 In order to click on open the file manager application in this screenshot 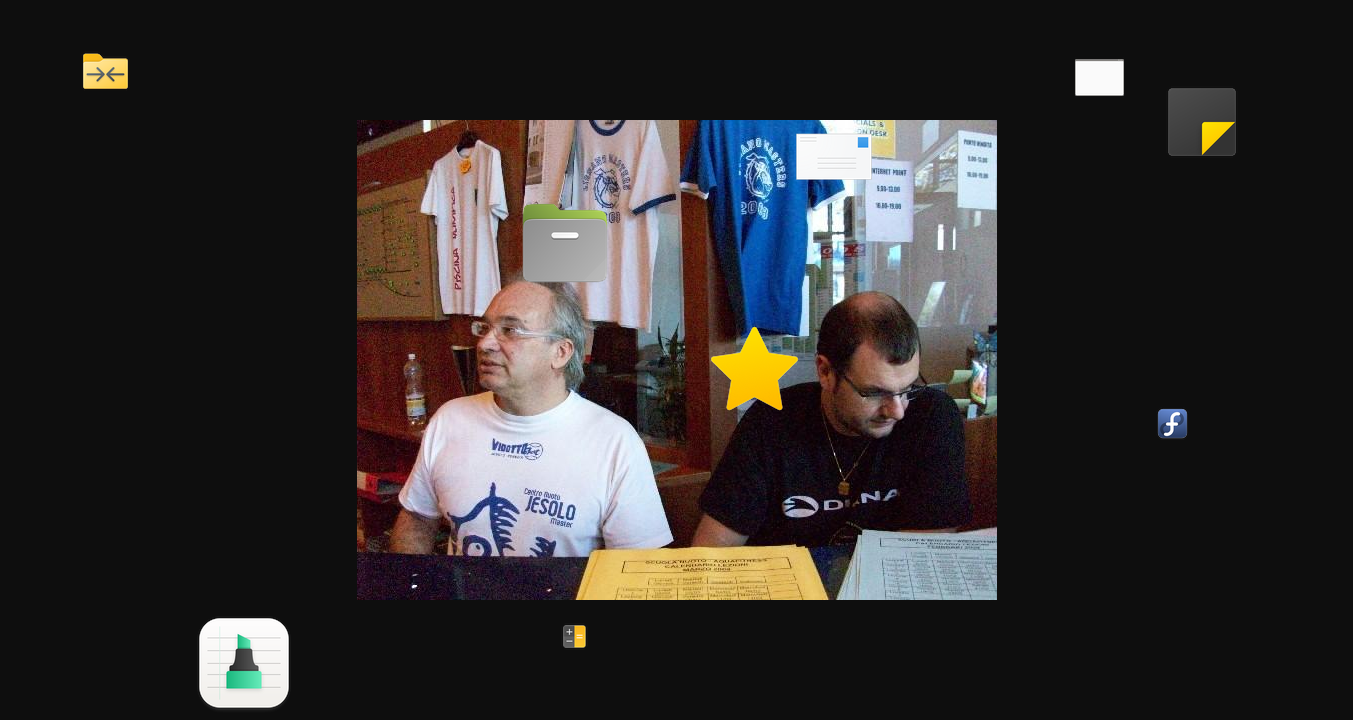, I will do `click(565, 243)`.